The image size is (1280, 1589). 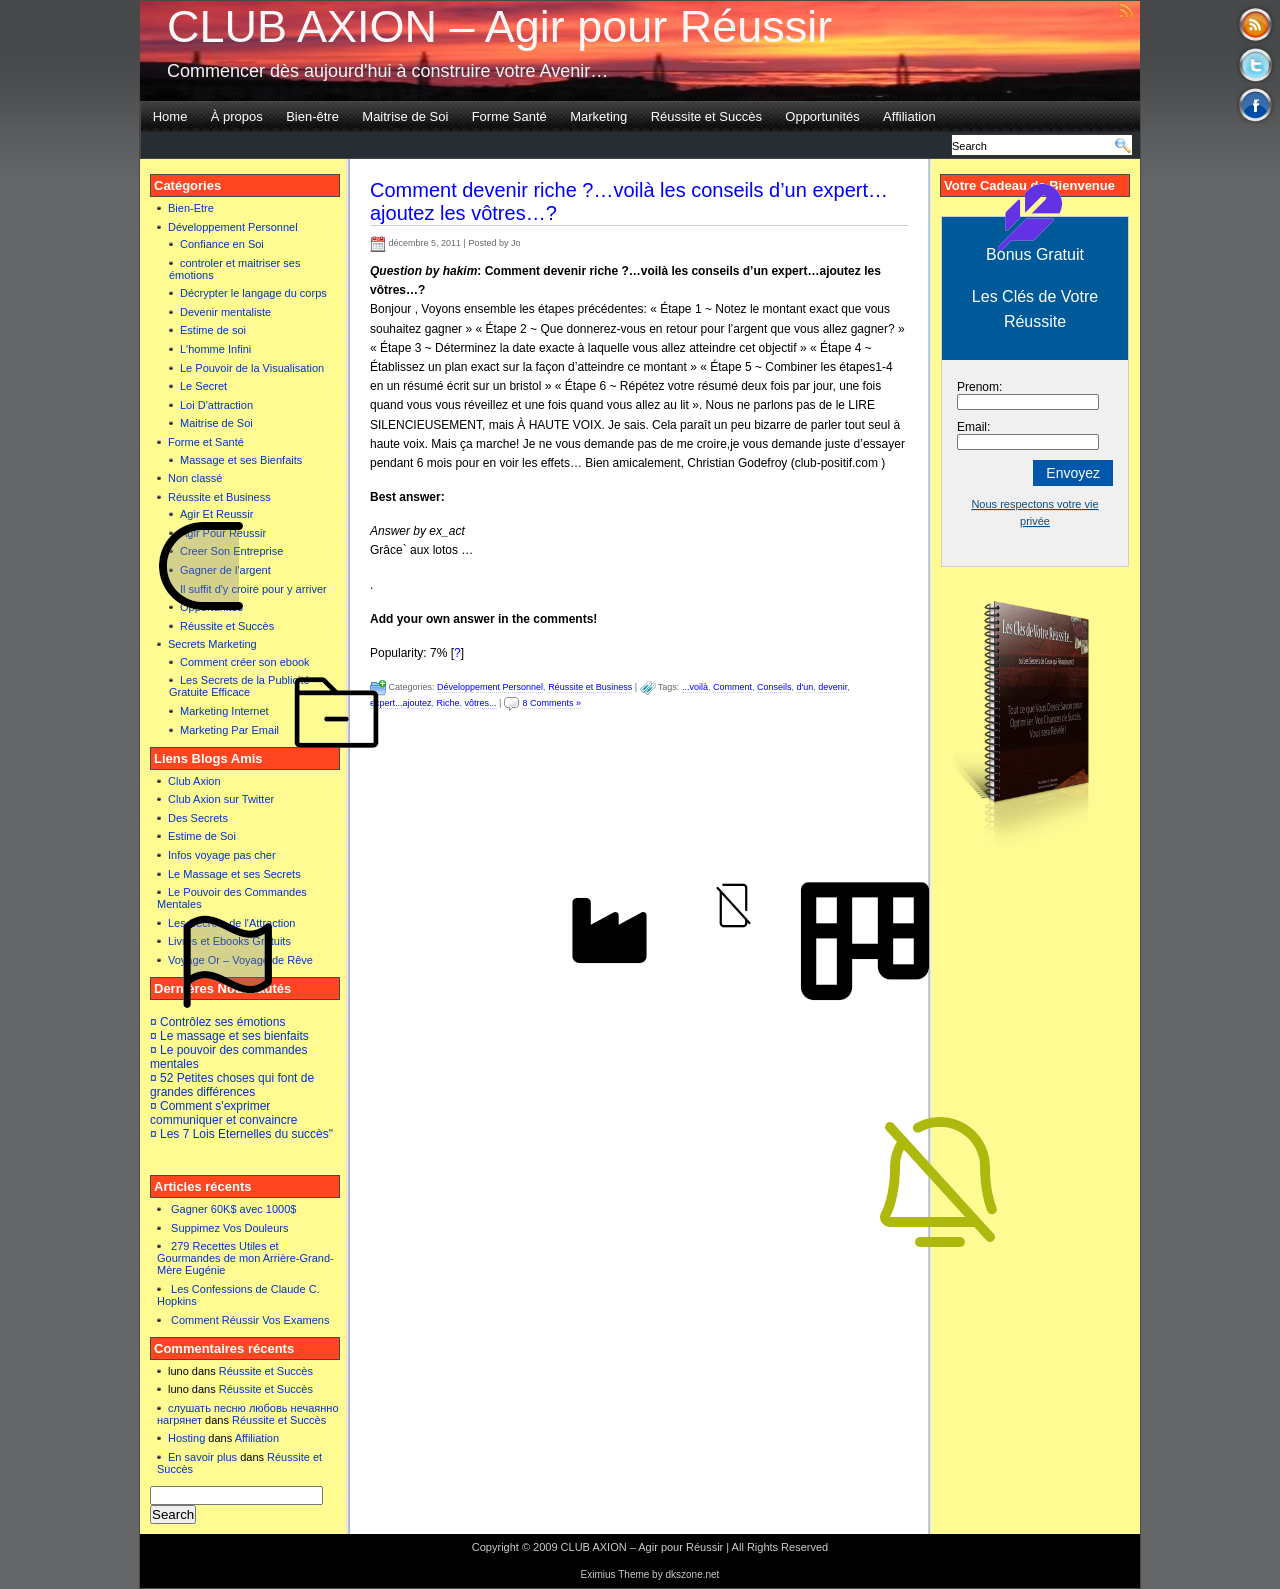 What do you see at coordinates (336, 712) in the screenshot?
I see `remove a folder` at bounding box center [336, 712].